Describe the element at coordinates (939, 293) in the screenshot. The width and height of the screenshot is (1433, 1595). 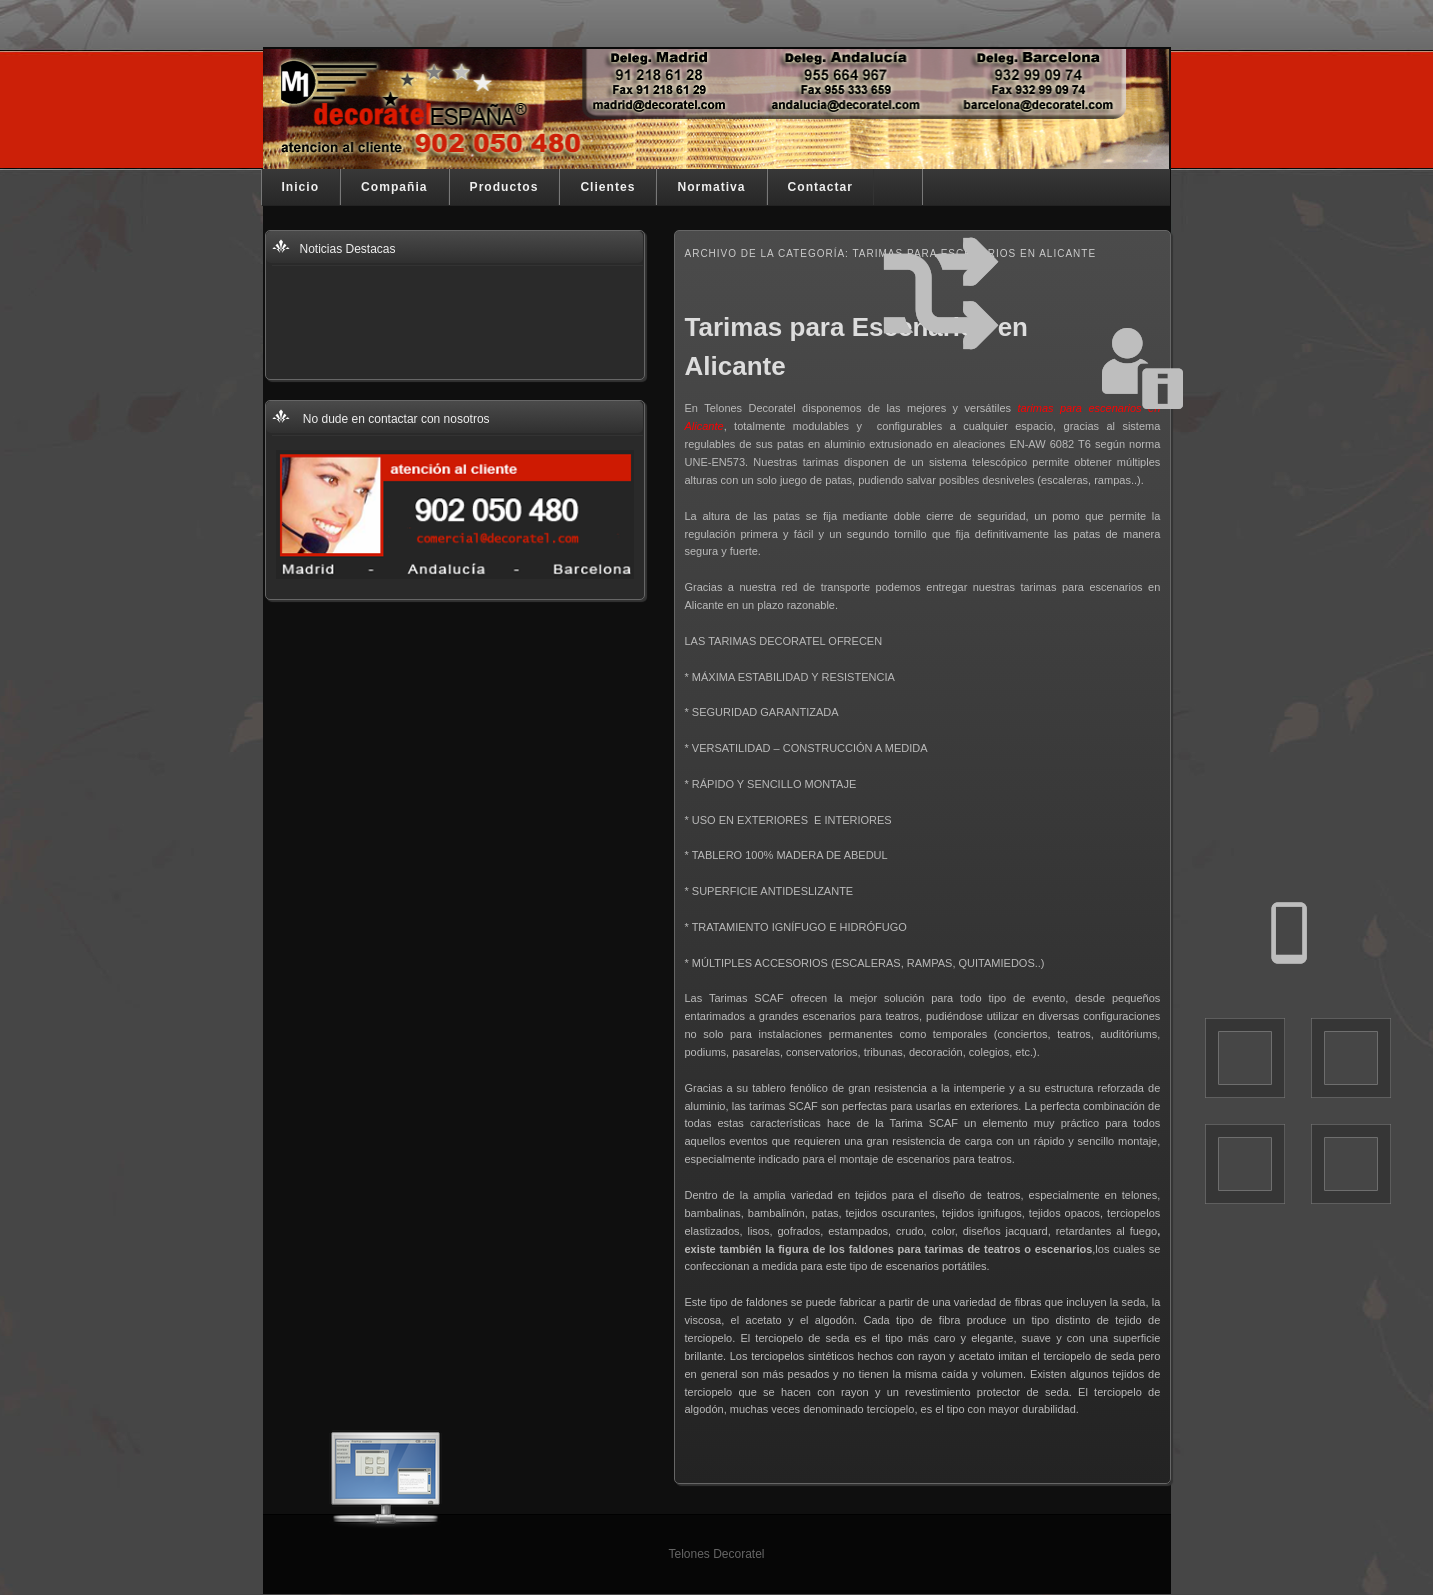
I see `shuffle playlist or queue` at that location.